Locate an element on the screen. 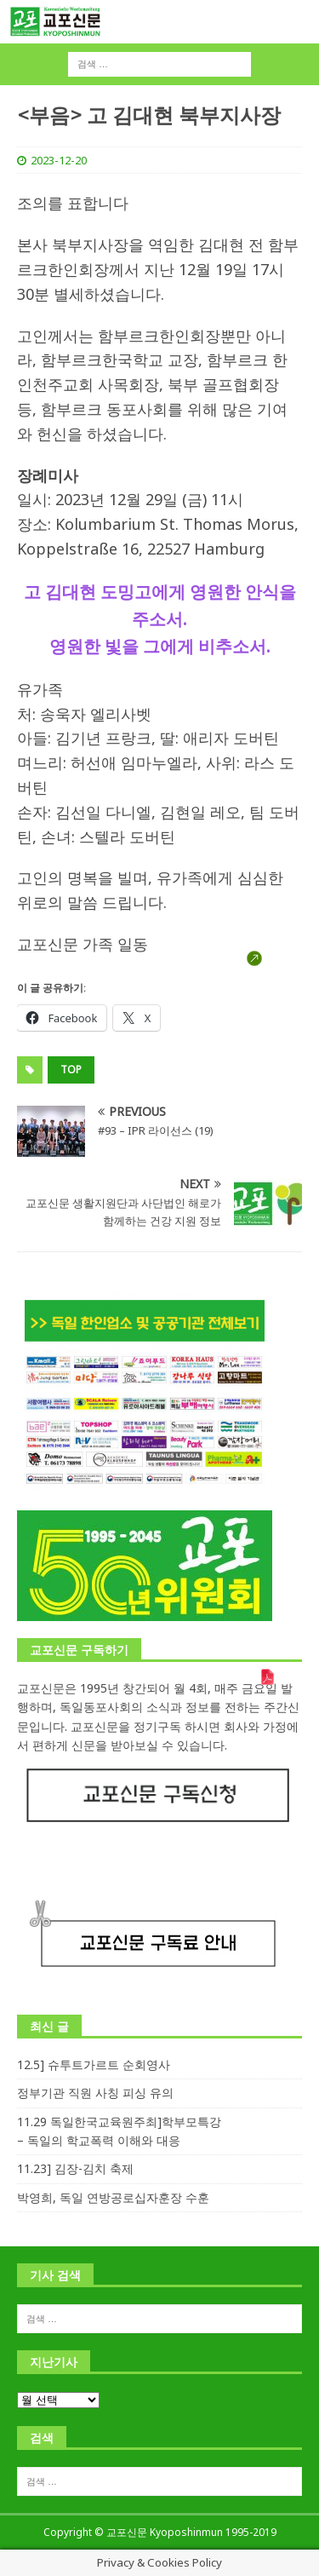  a pdf document file is located at coordinates (267, 1676).